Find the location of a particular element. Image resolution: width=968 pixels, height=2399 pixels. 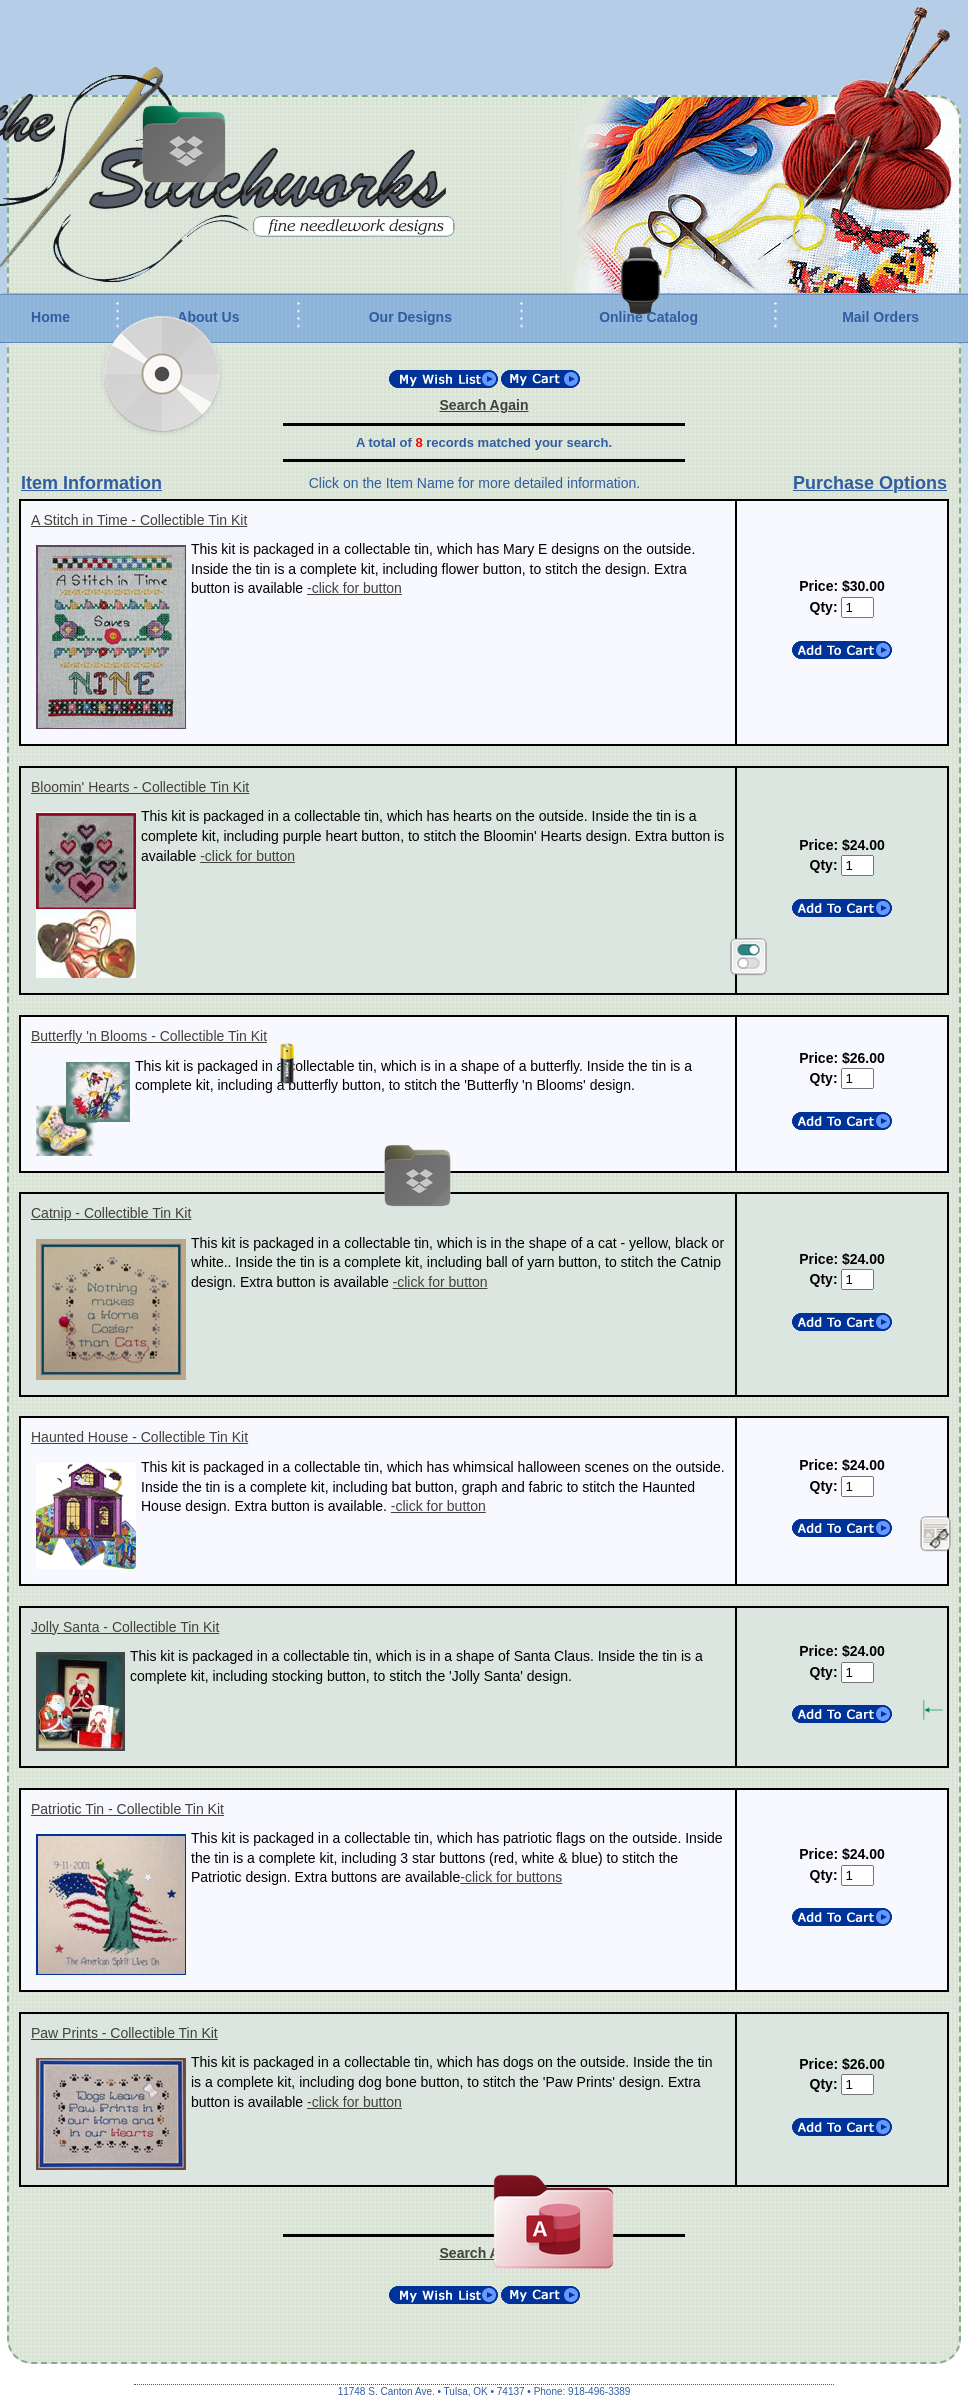

open folder containing Microsoft Access database files is located at coordinates (553, 2225).